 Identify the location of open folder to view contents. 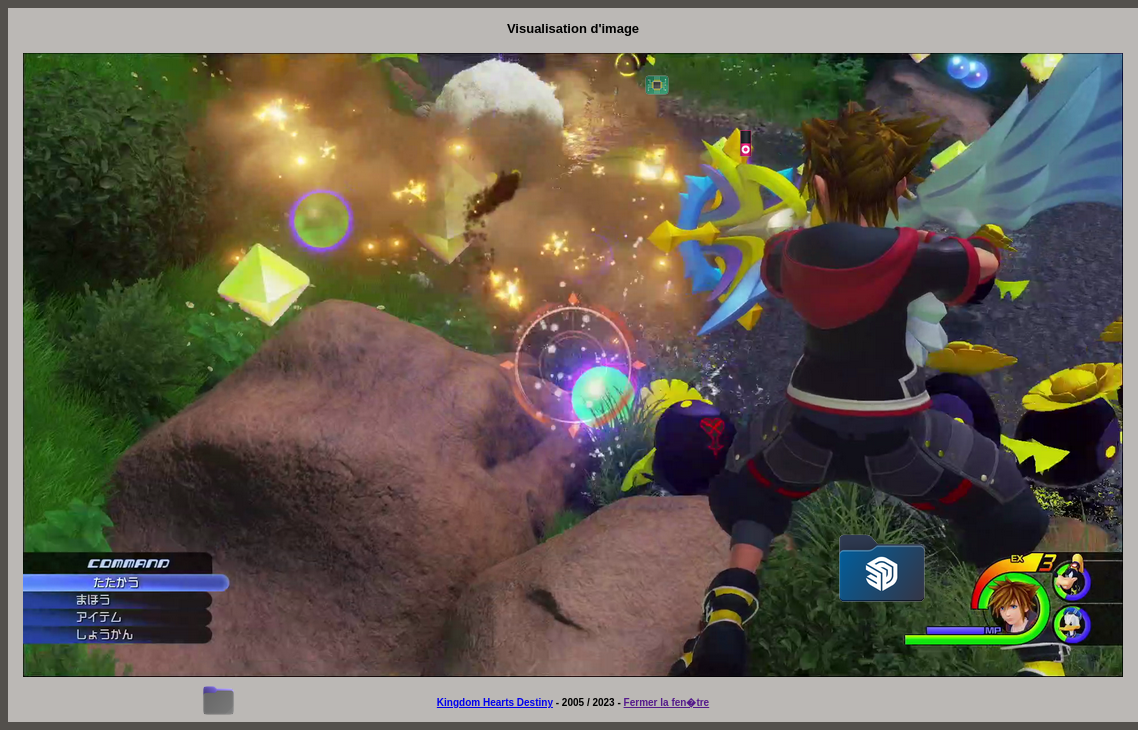
(218, 700).